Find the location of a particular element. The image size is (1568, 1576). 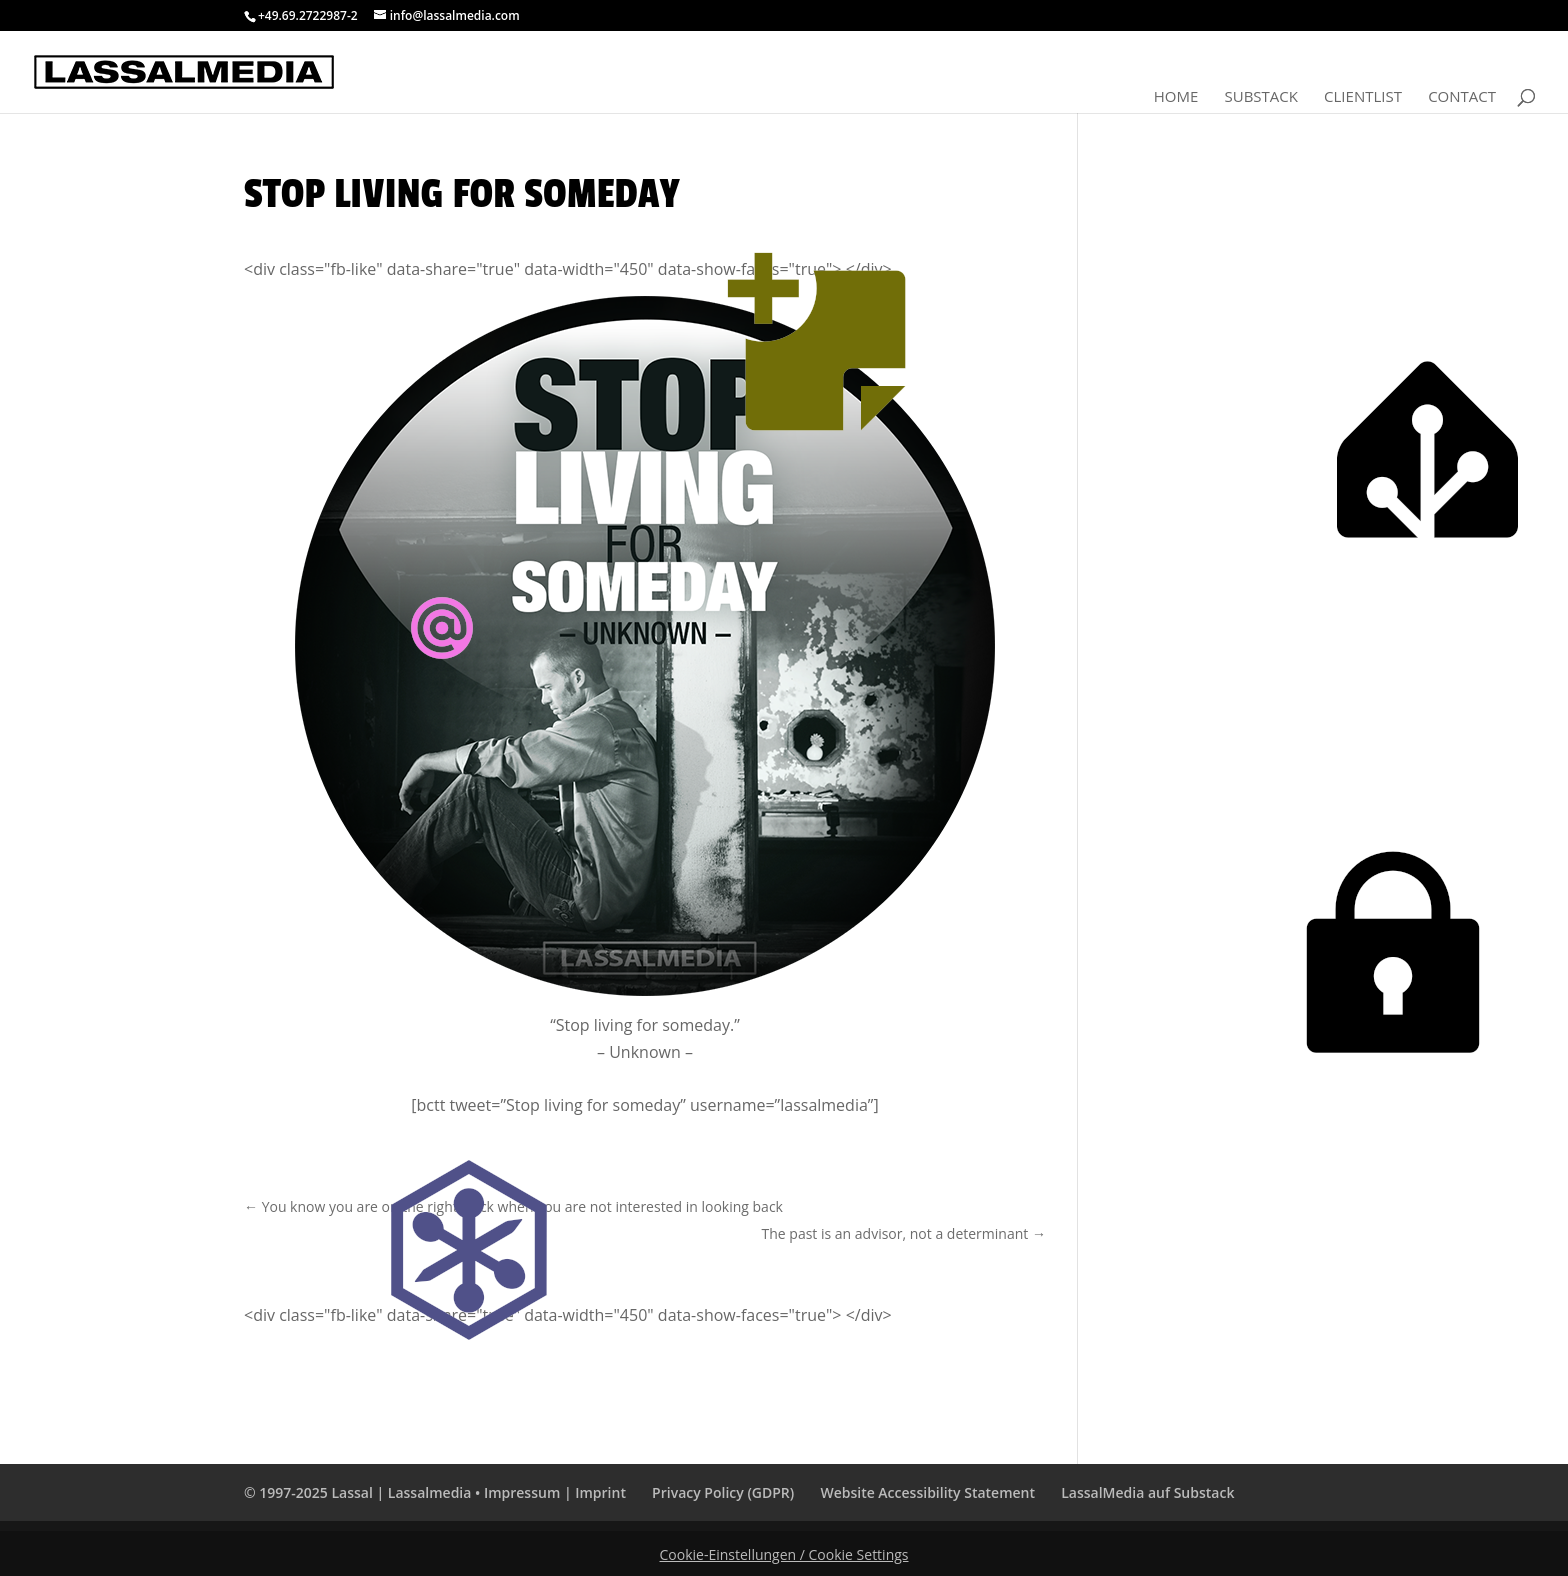

compose a new email is located at coordinates (442, 628).